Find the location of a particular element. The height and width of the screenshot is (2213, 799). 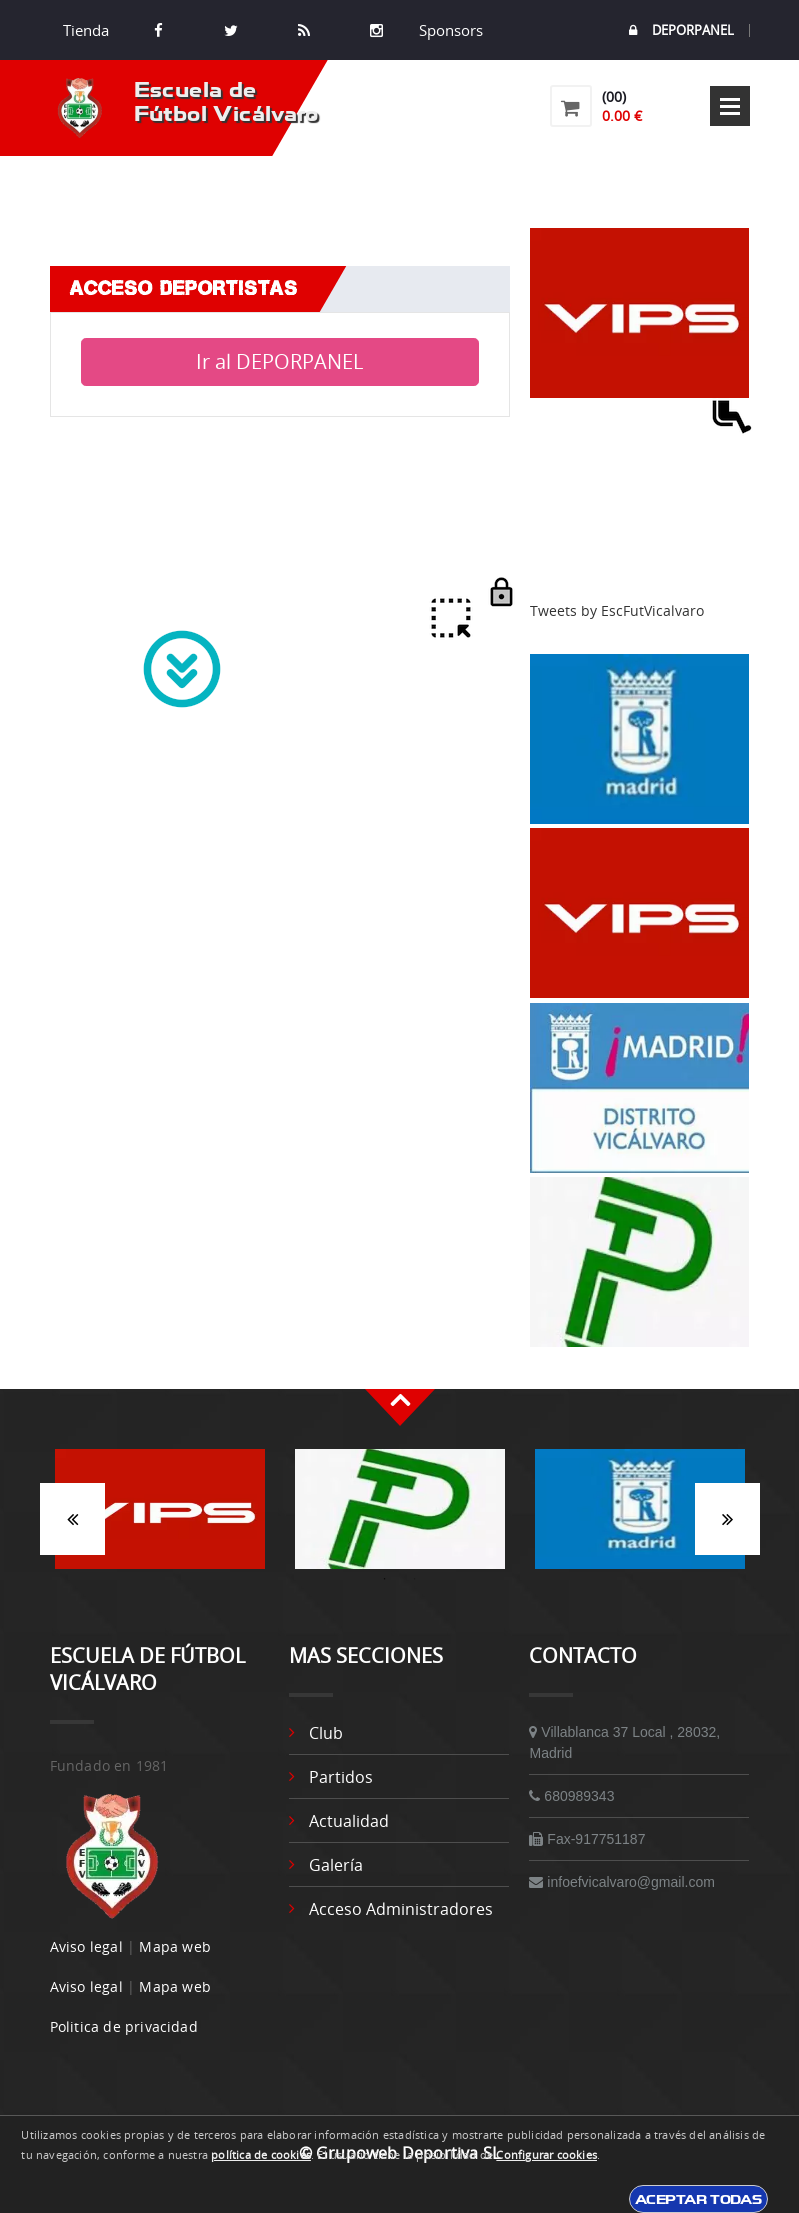

scroll down or view more content is located at coordinates (182, 669).